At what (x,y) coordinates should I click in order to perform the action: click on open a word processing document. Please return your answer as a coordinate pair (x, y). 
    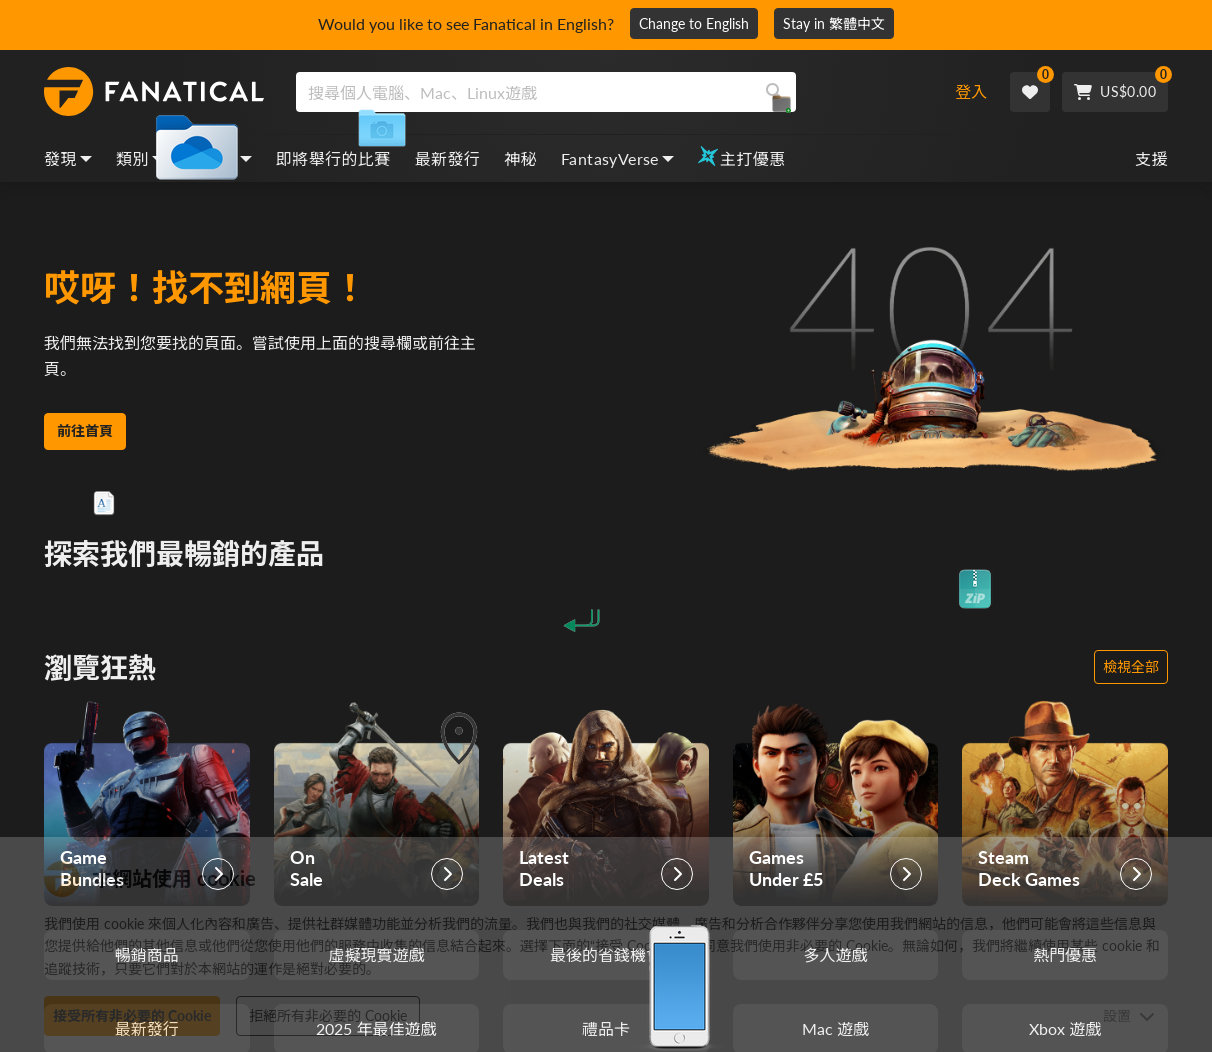
    Looking at the image, I should click on (104, 503).